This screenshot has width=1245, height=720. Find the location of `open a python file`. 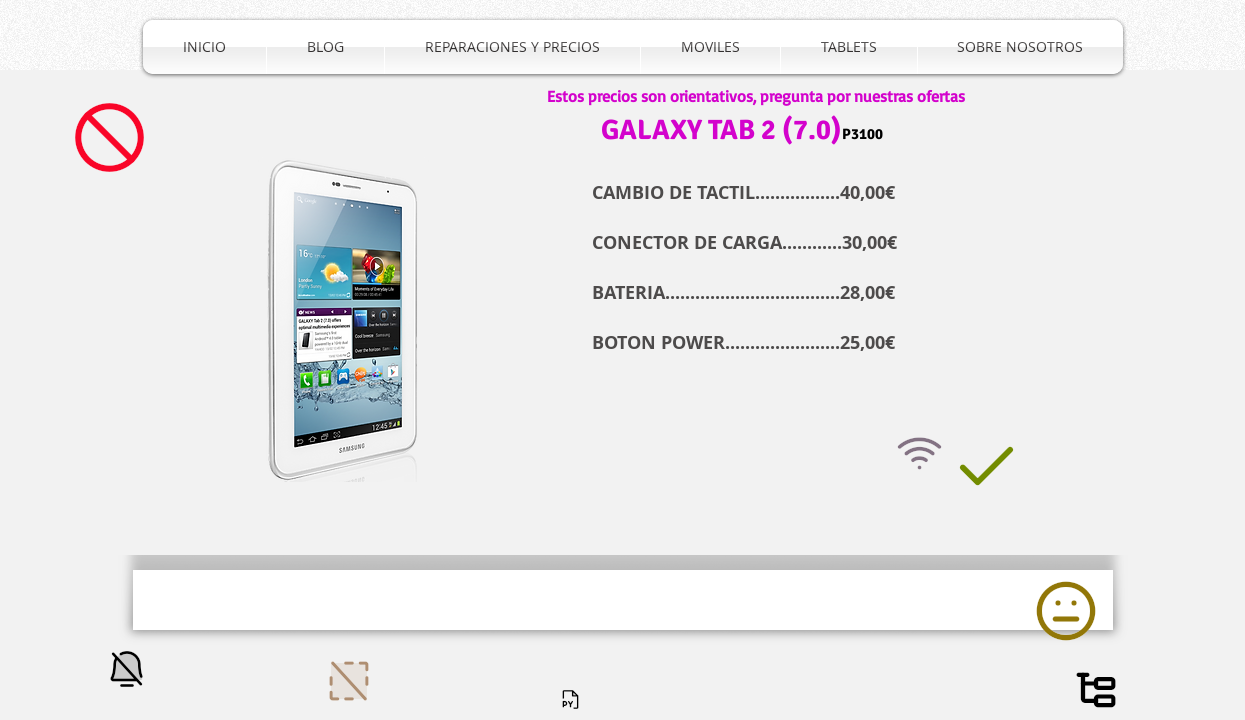

open a python file is located at coordinates (570, 699).